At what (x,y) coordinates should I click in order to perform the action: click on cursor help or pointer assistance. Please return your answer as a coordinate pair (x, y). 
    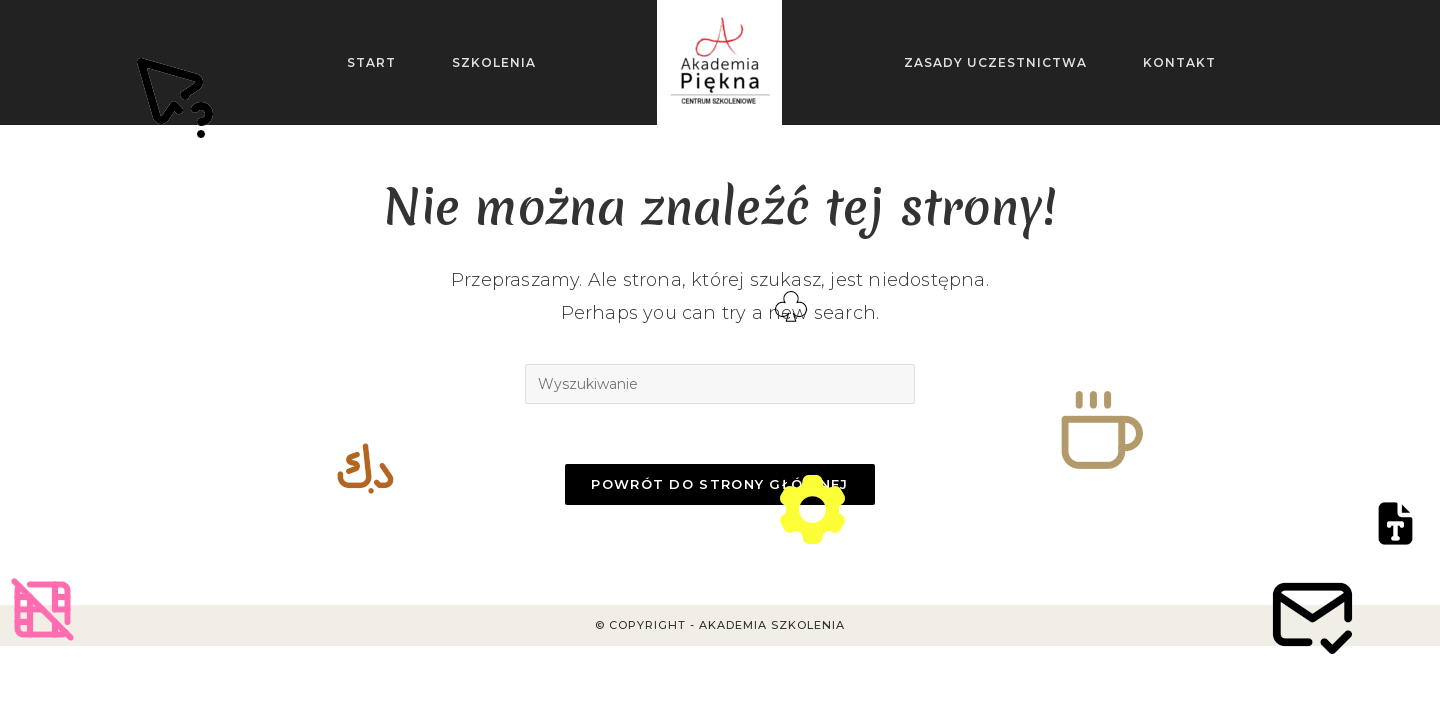
    Looking at the image, I should click on (173, 94).